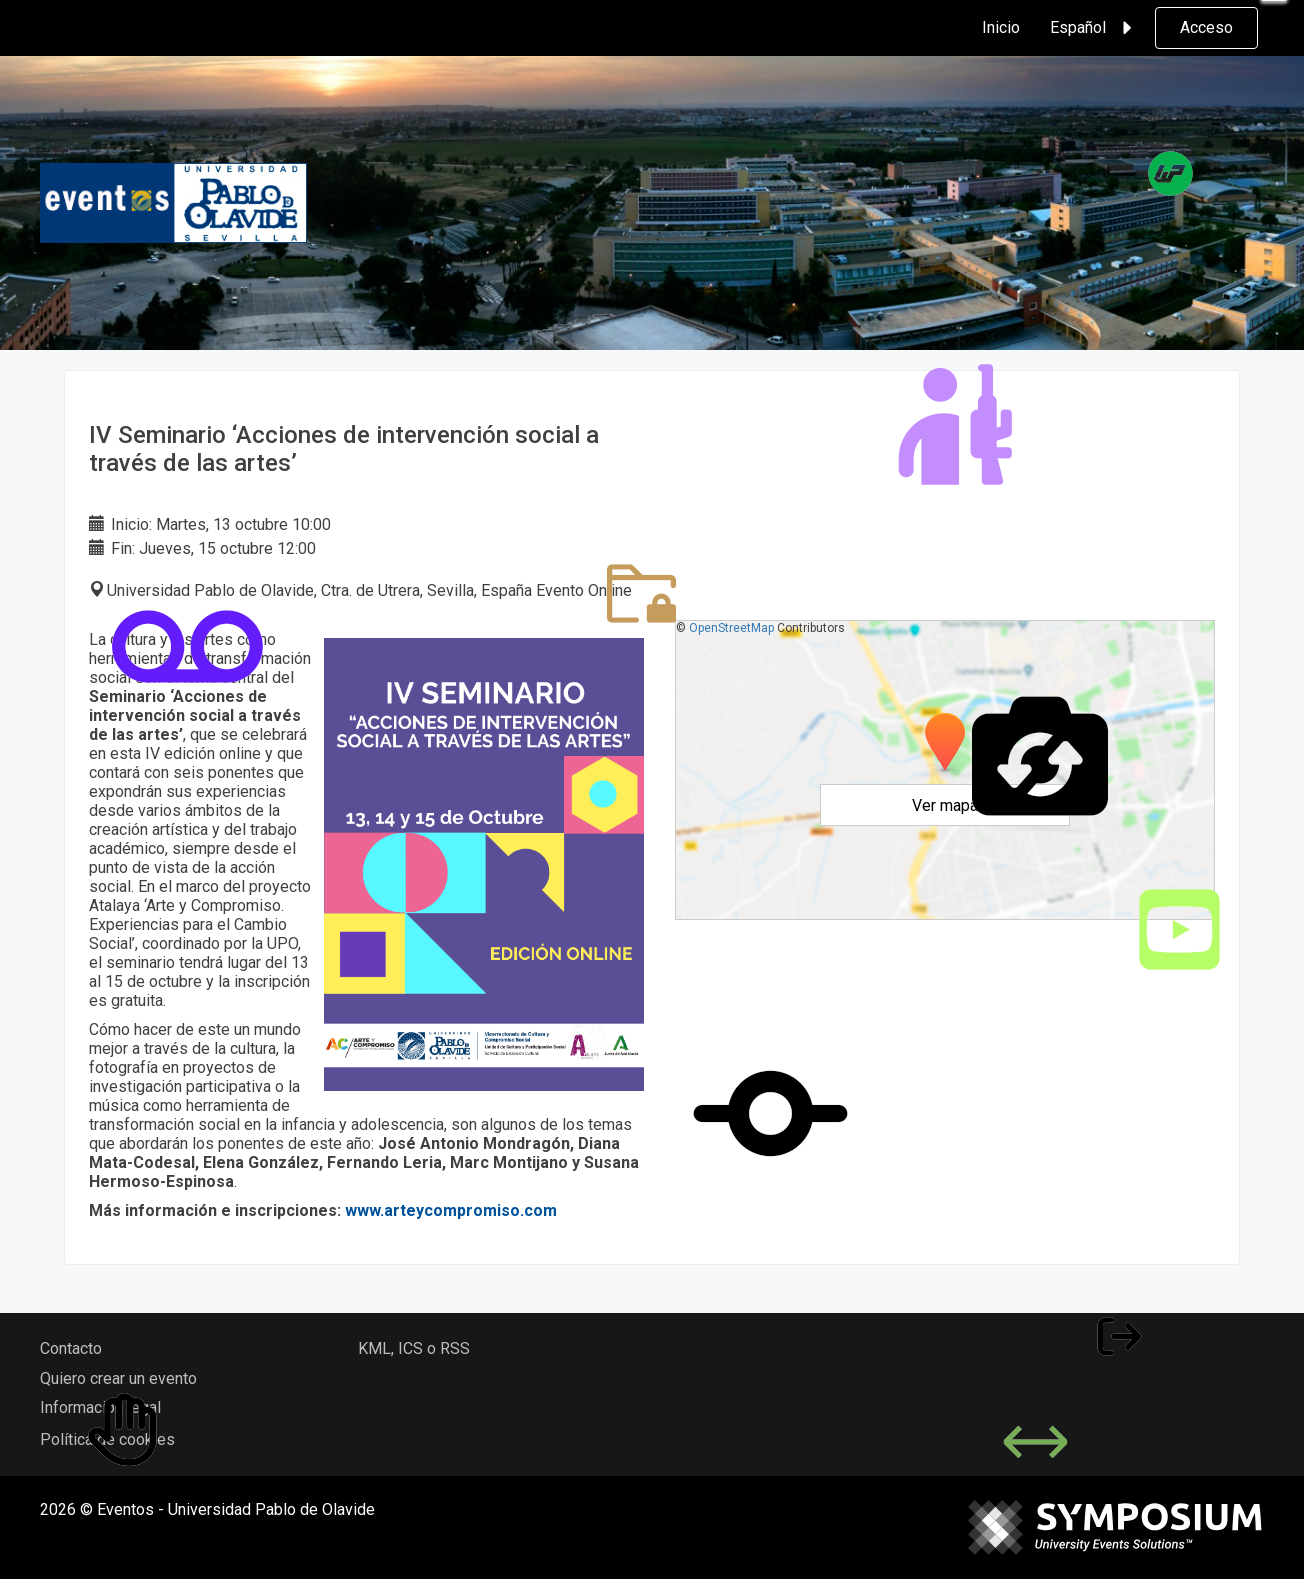  I want to click on rendact brand logo, so click(1170, 173).